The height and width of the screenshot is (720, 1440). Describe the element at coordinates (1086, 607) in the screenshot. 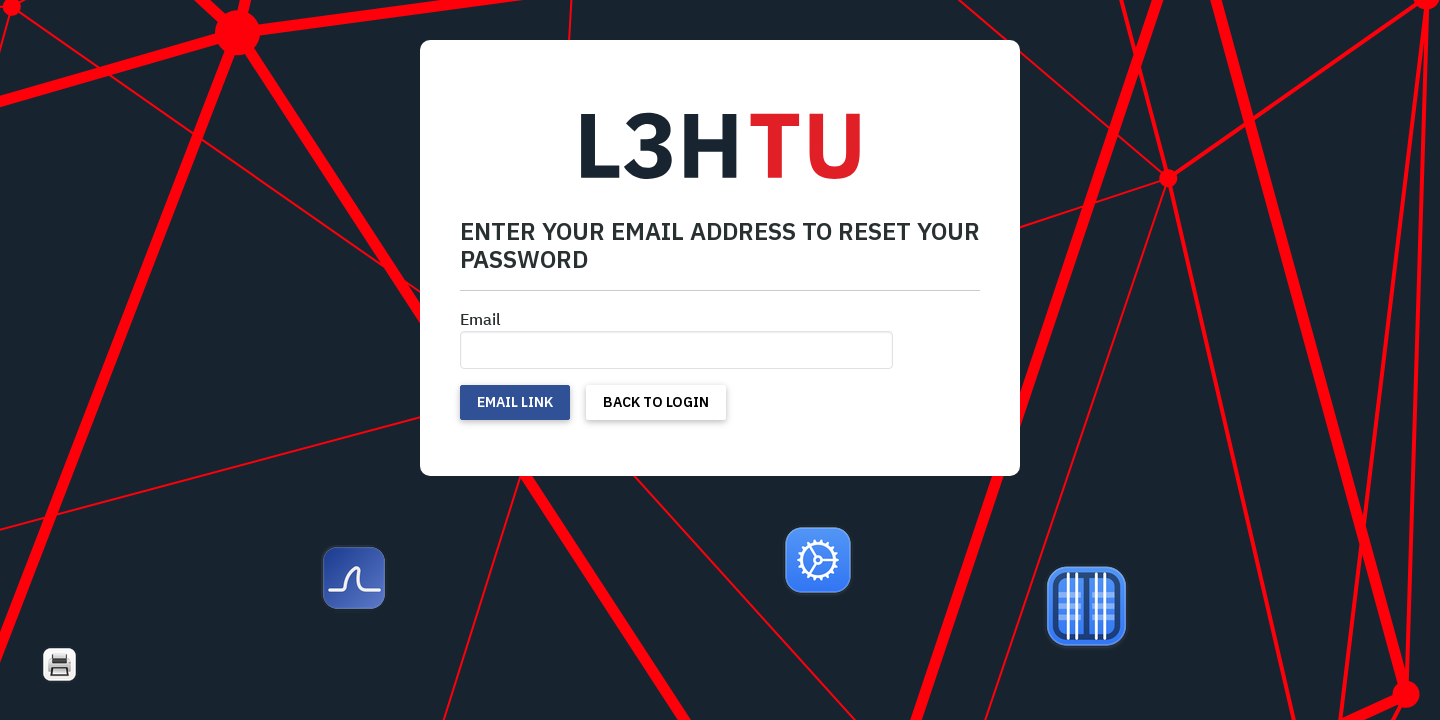

I see `open virtualization container settings` at that location.